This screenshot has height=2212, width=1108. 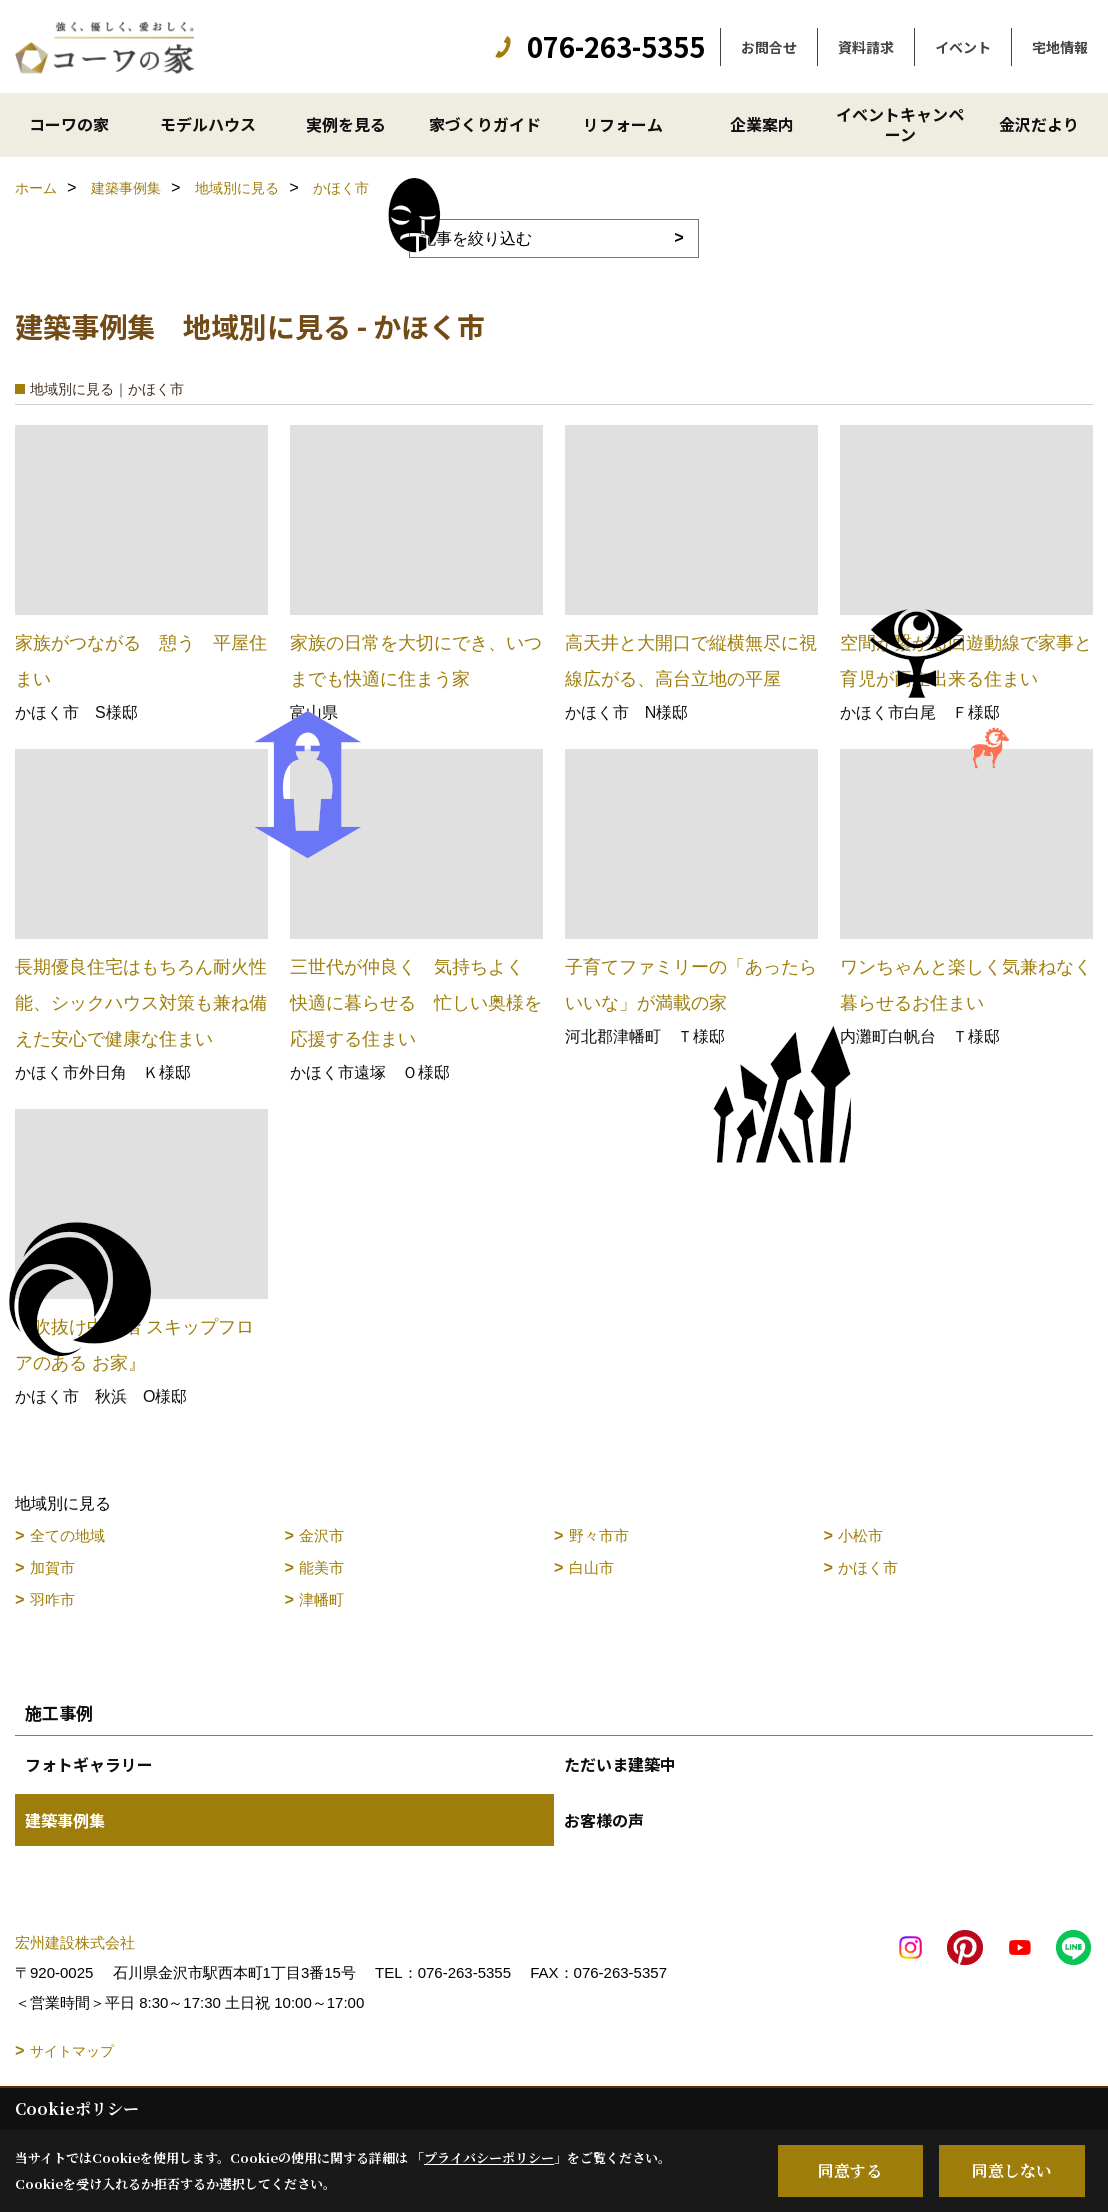 What do you see at coordinates (307, 783) in the screenshot?
I see `elevator or lift access point` at bounding box center [307, 783].